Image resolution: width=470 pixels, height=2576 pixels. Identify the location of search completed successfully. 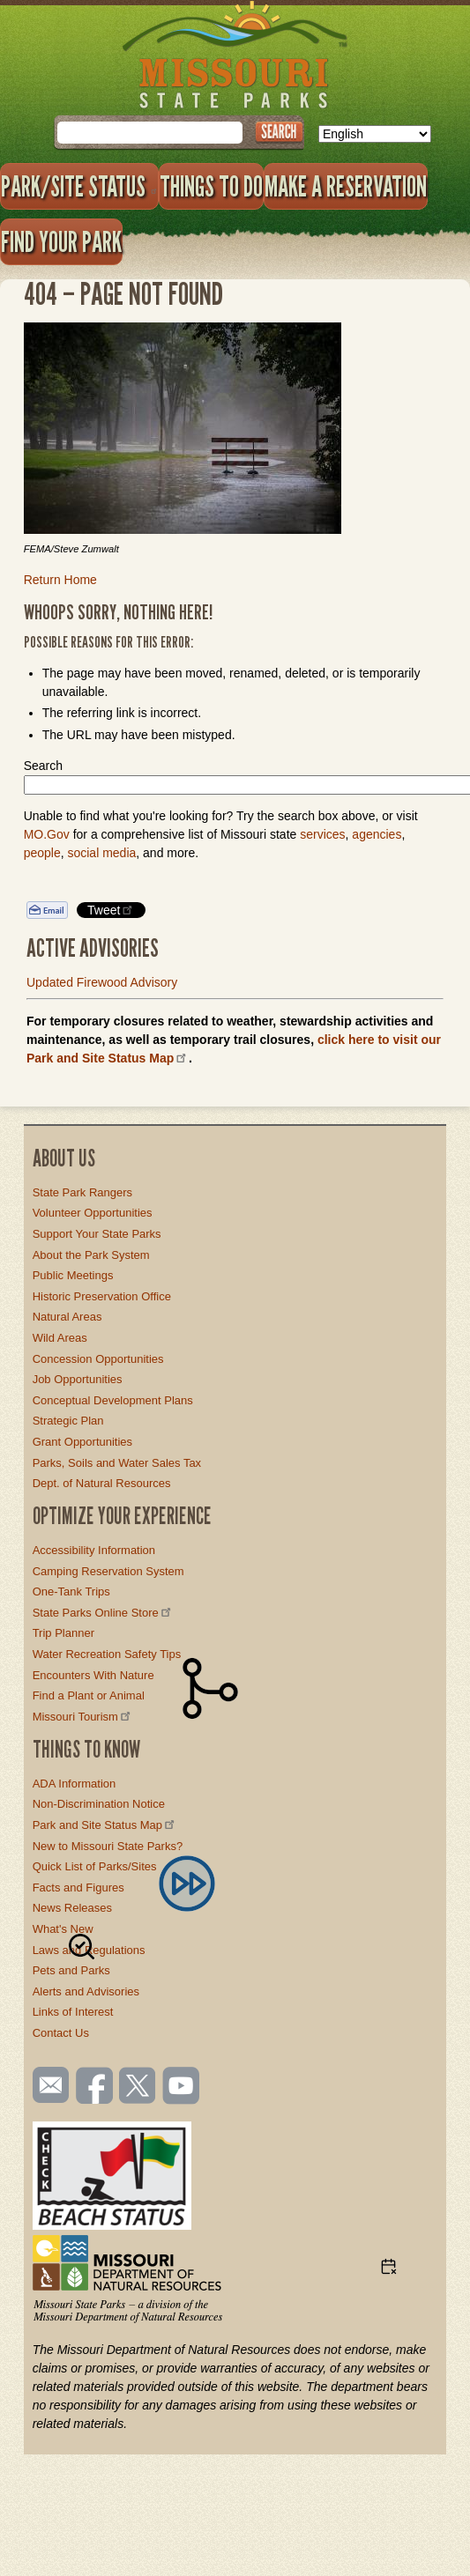
(81, 1946).